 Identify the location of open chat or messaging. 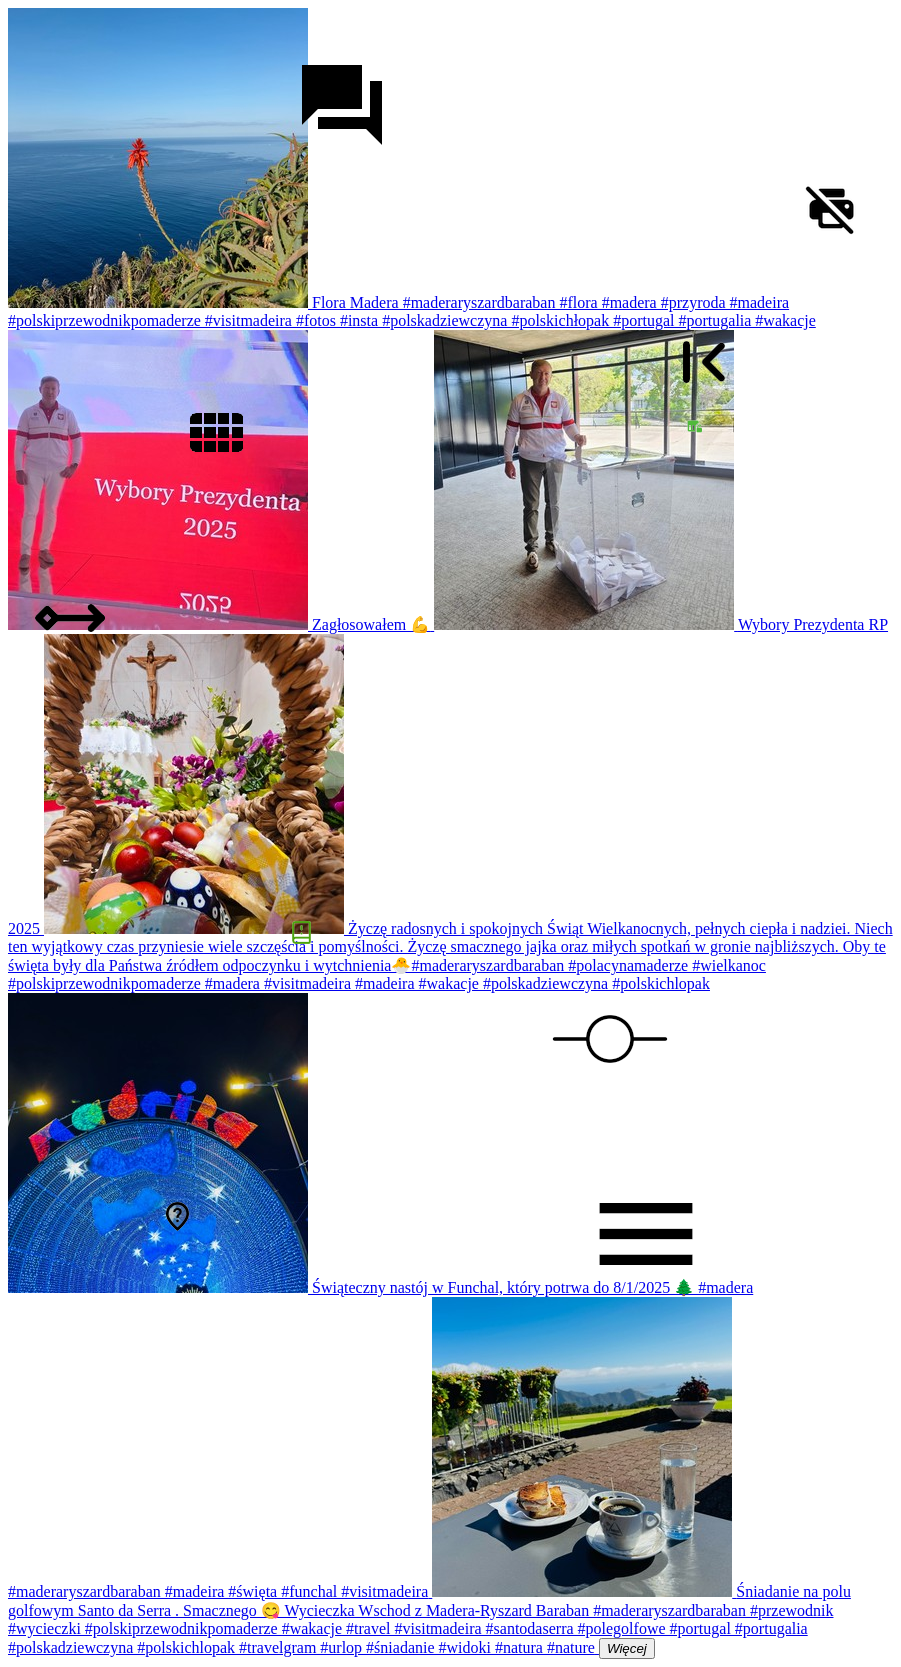
(342, 105).